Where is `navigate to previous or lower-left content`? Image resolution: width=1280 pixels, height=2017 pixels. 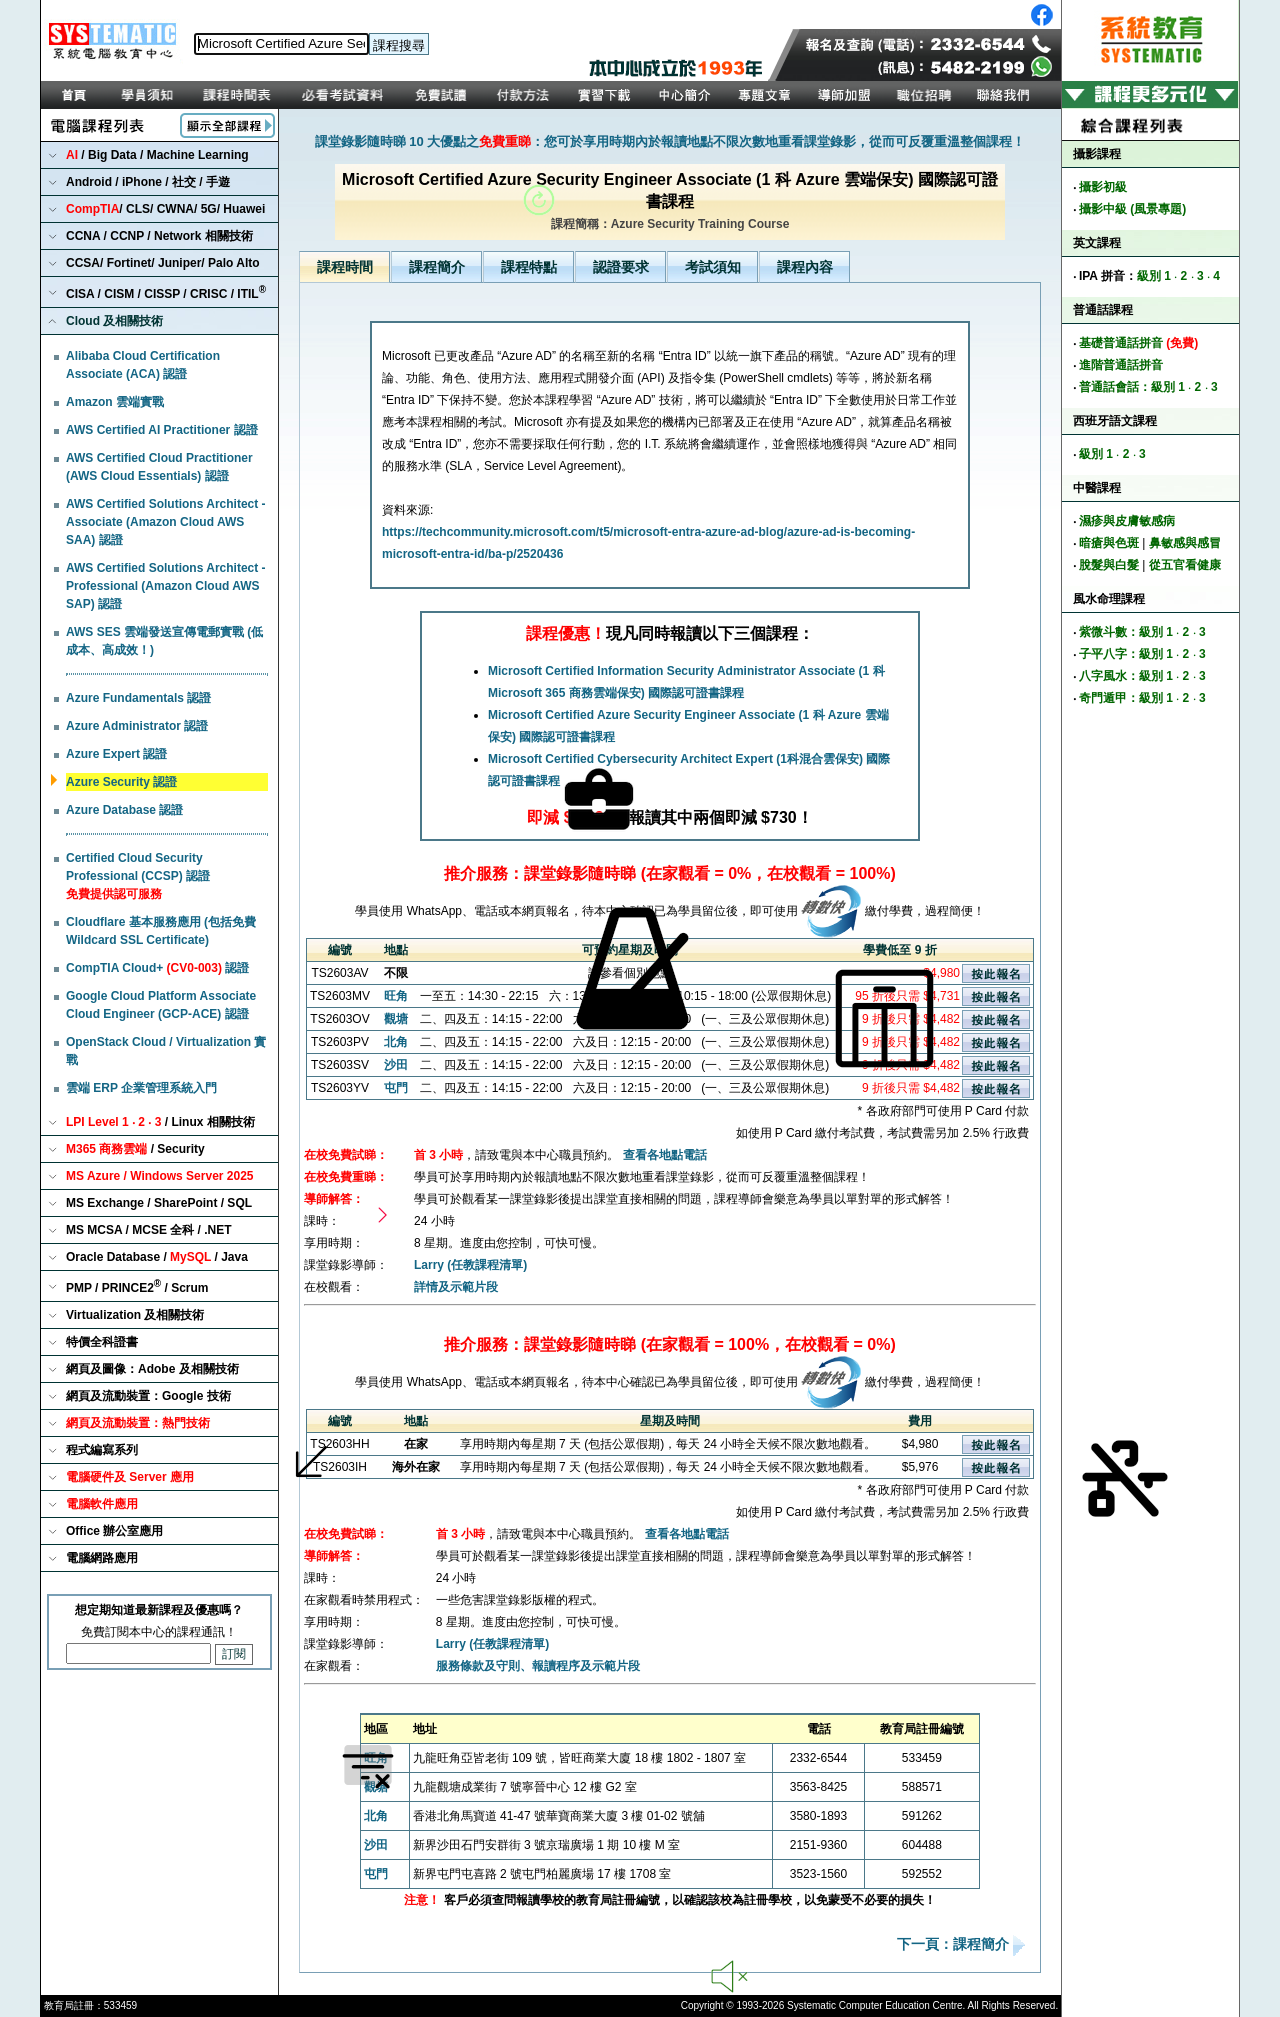
navigate to previous or lower-left content is located at coordinates (311, 1461).